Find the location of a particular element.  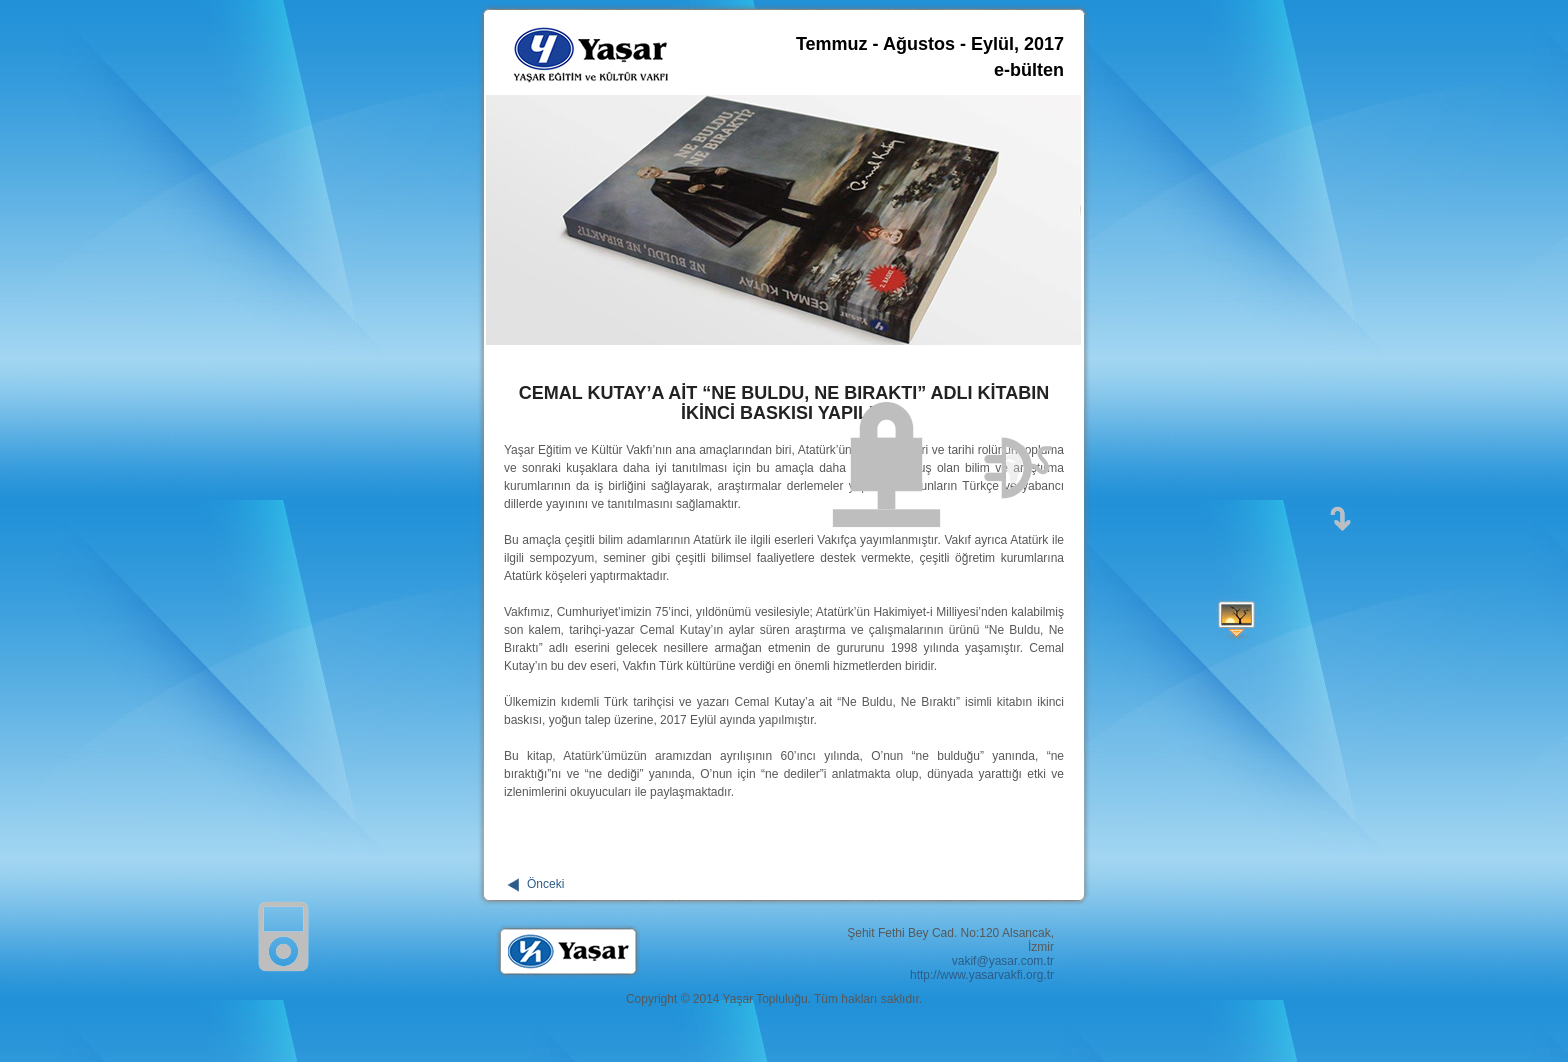

access media player device is located at coordinates (283, 936).